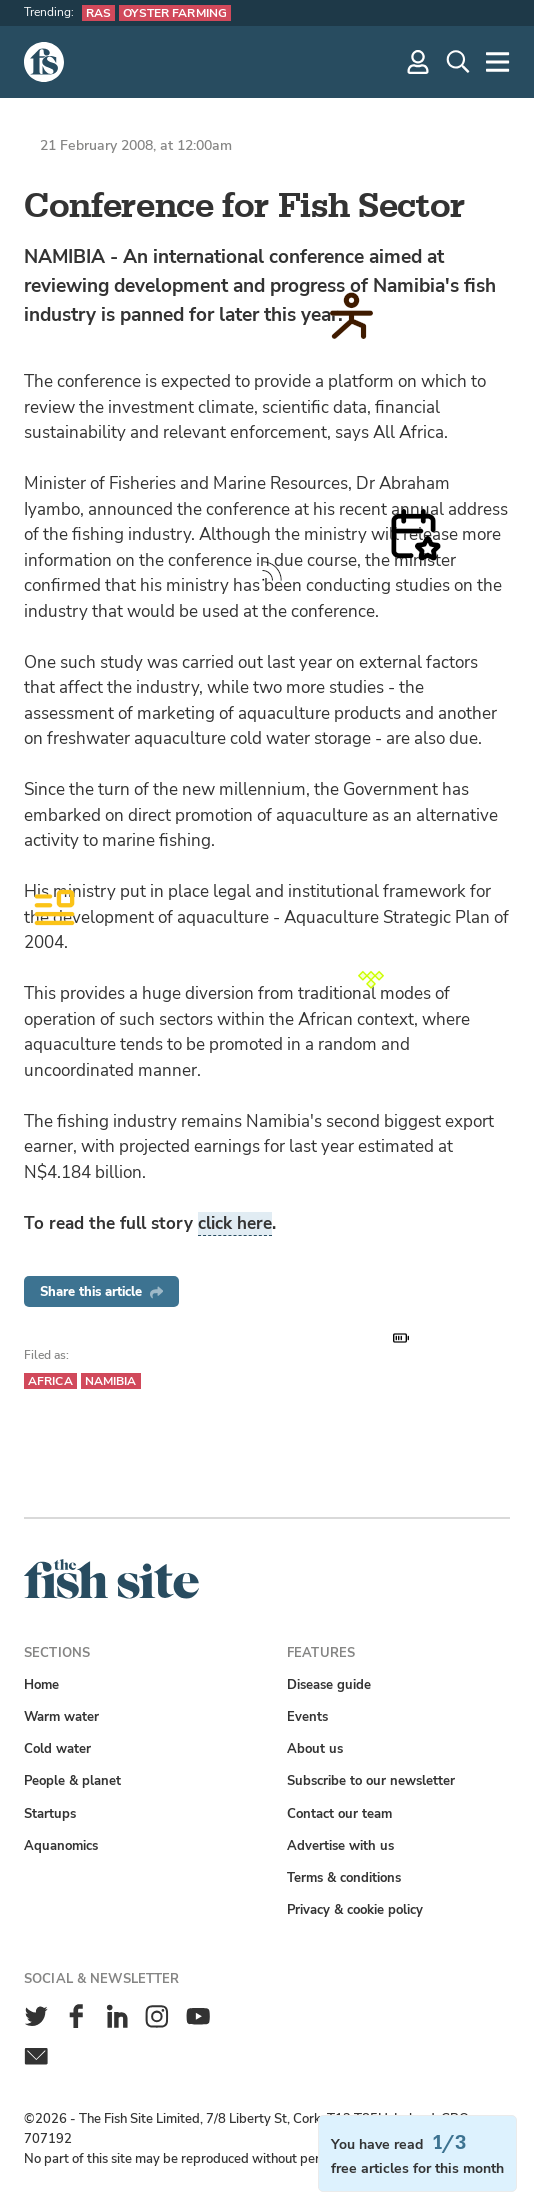 The width and height of the screenshot is (534, 2209). What do you see at coordinates (270, 572) in the screenshot?
I see `subscribe to RSS feed` at bounding box center [270, 572].